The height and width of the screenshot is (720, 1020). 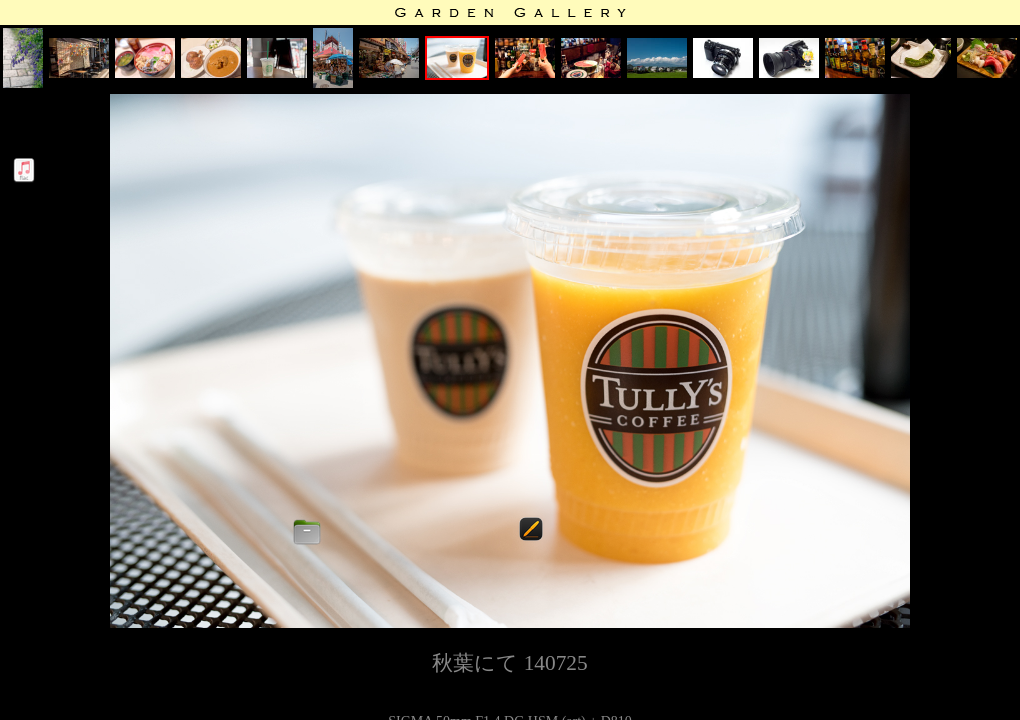 What do you see at coordinates (24, 170) in the screenshot?
I see `a flac audio file` at bounding box center [24, 170].